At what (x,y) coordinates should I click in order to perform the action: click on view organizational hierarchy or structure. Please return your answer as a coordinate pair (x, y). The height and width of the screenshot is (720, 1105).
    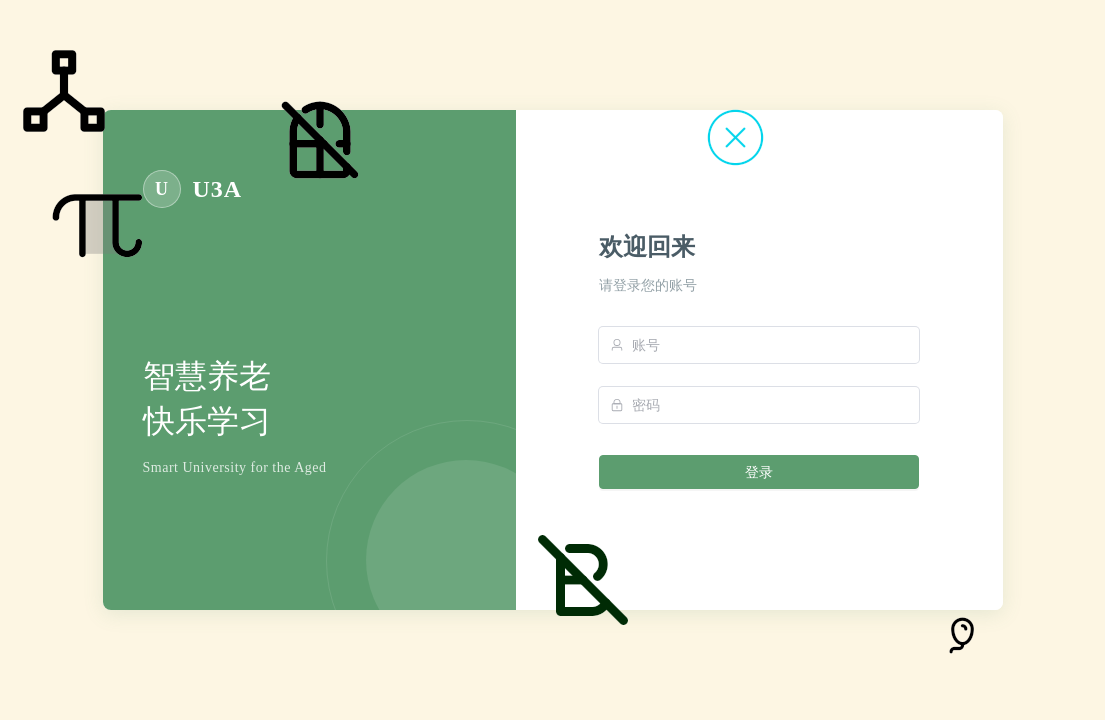
    Looking at the image, I should click on (64, 91).